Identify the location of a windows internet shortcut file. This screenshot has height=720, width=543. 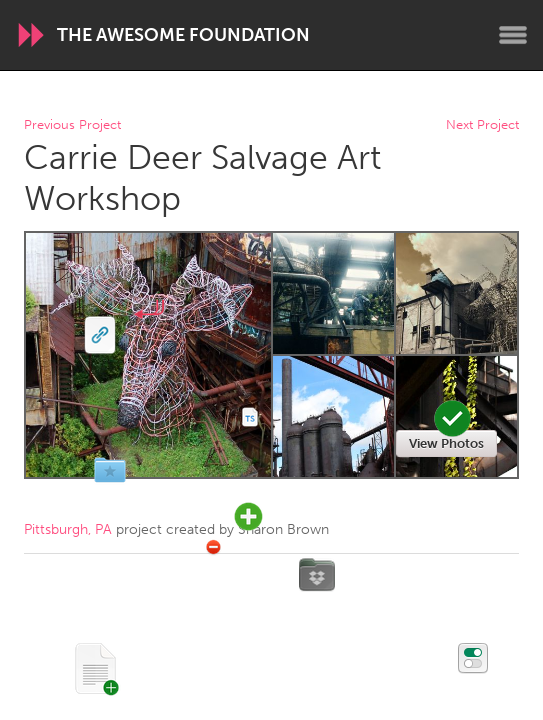
(100, 335).